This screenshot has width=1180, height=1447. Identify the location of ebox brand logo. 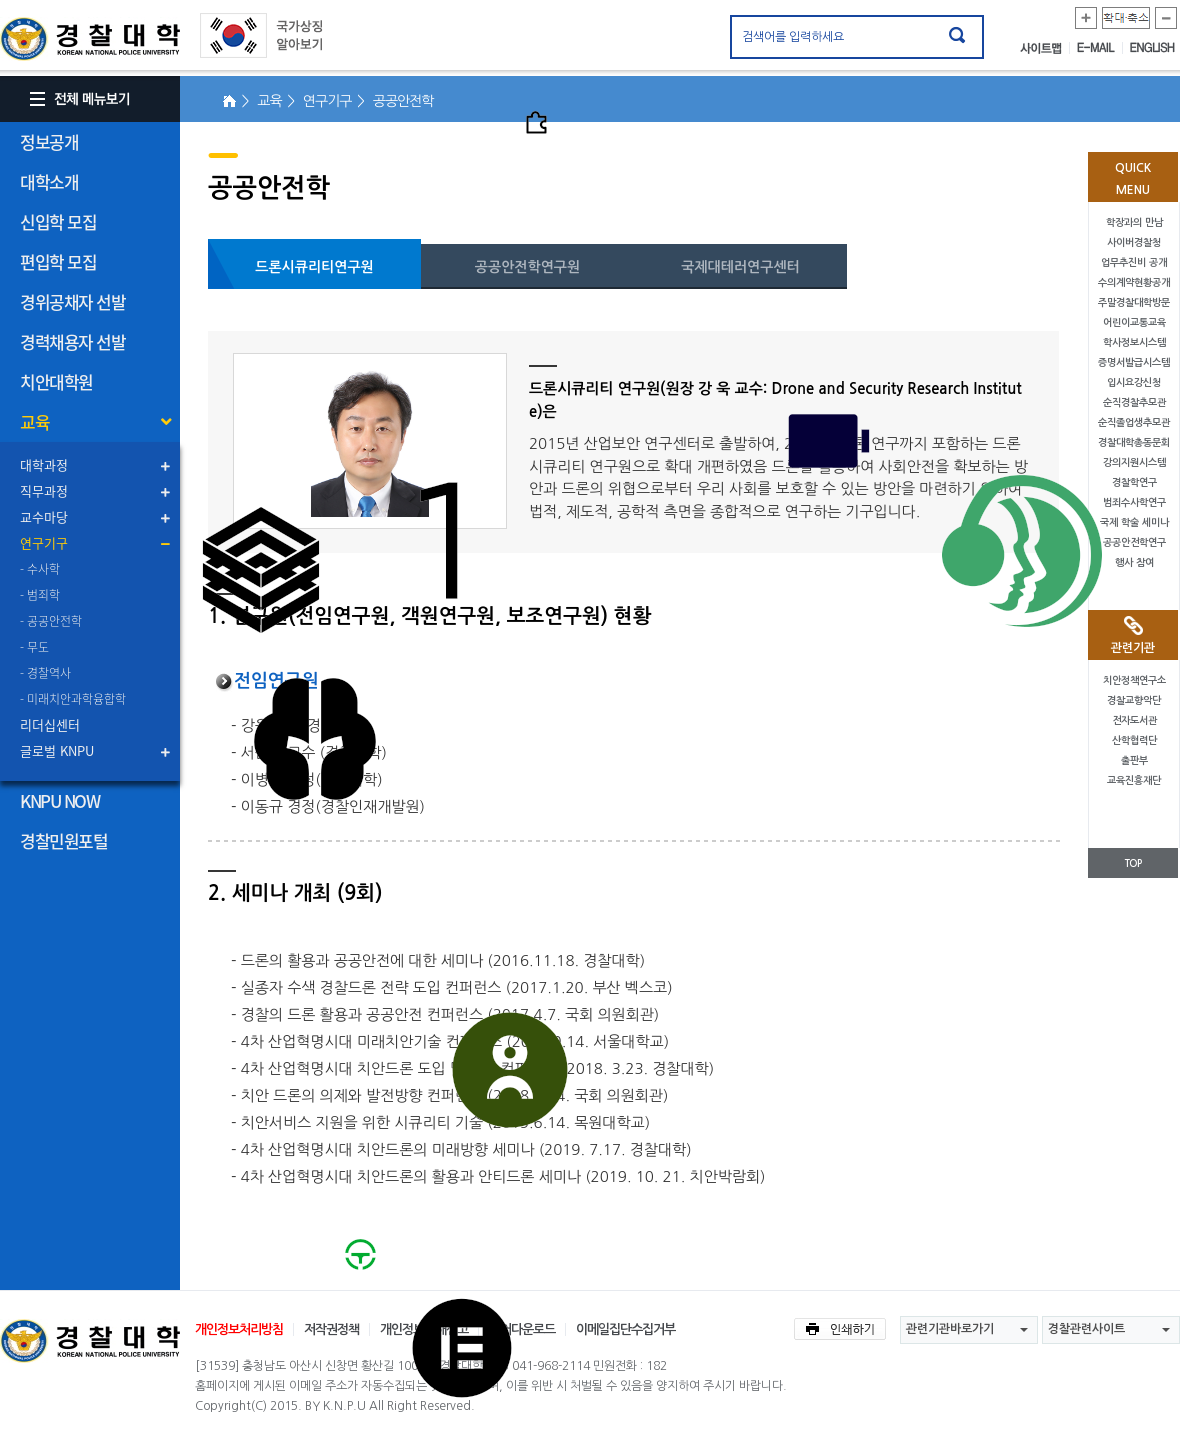
(261, 570).